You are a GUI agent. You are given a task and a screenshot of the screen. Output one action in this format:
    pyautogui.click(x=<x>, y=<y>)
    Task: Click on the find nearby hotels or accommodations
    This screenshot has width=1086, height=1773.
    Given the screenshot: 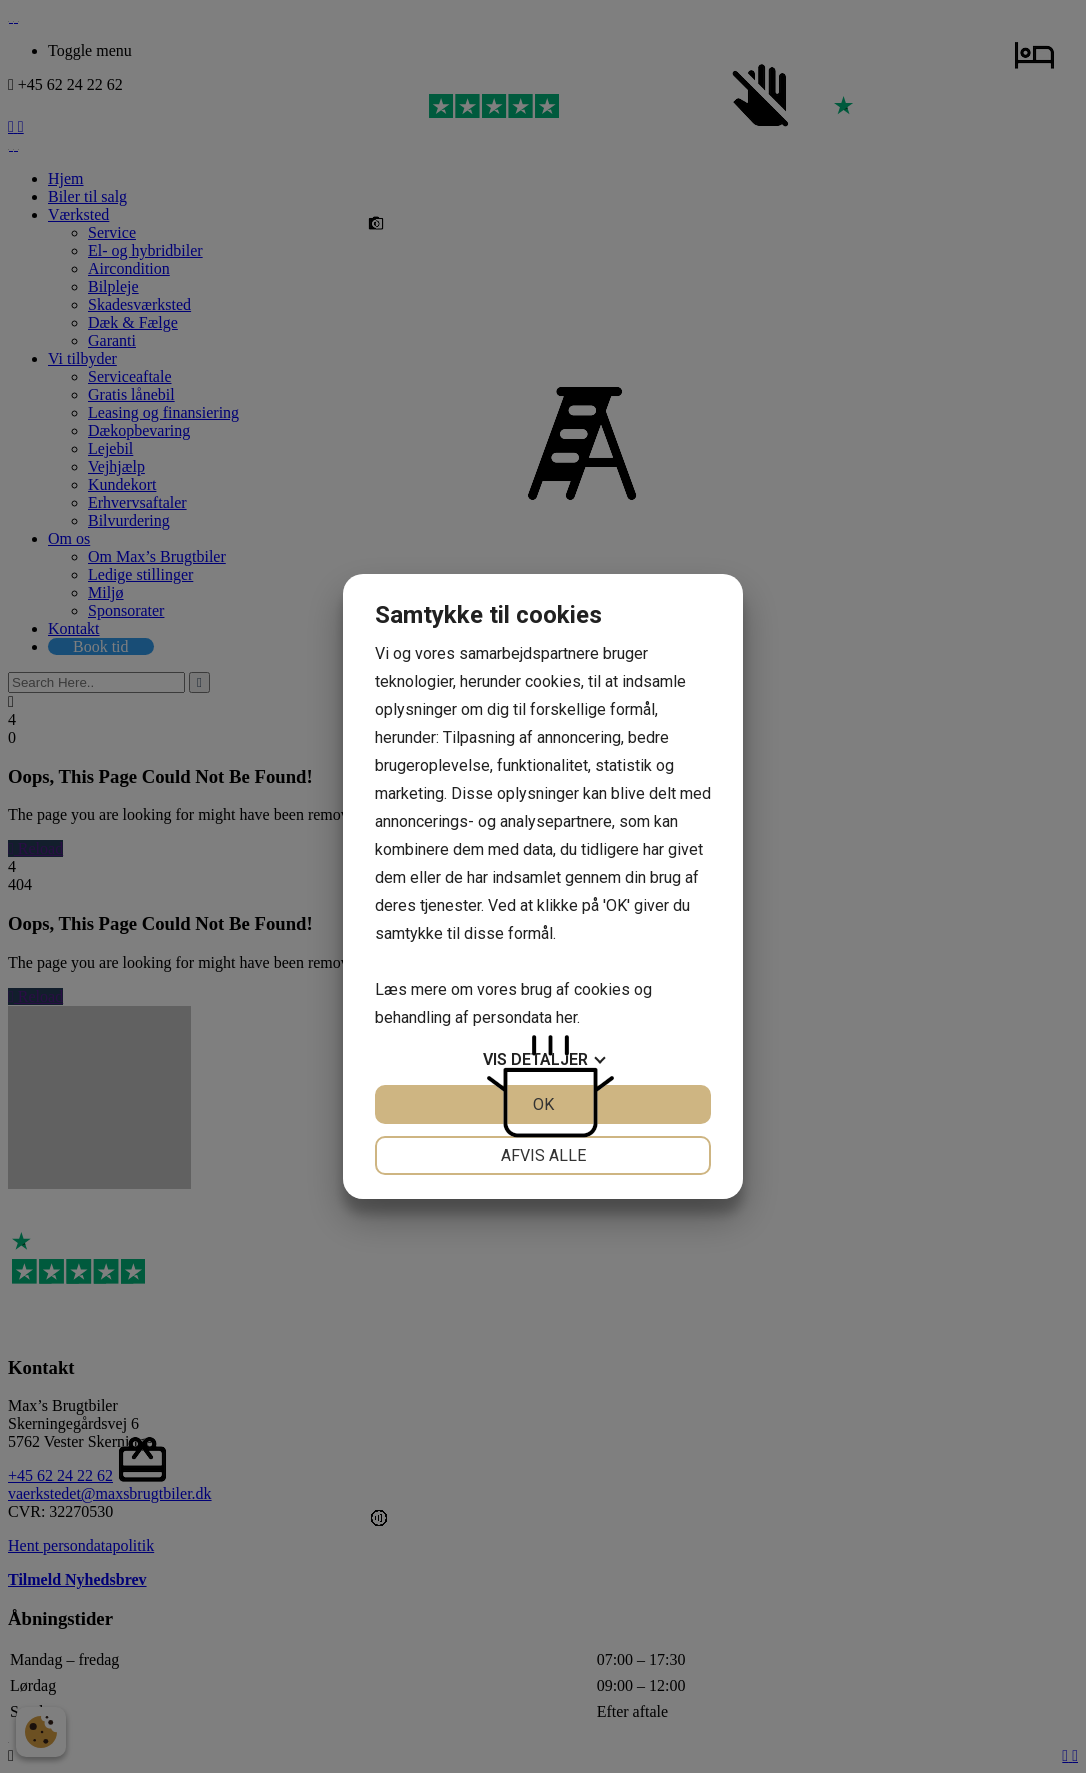 What is the action you would take?
    pyautogui.click(x=1034, y=54)
    